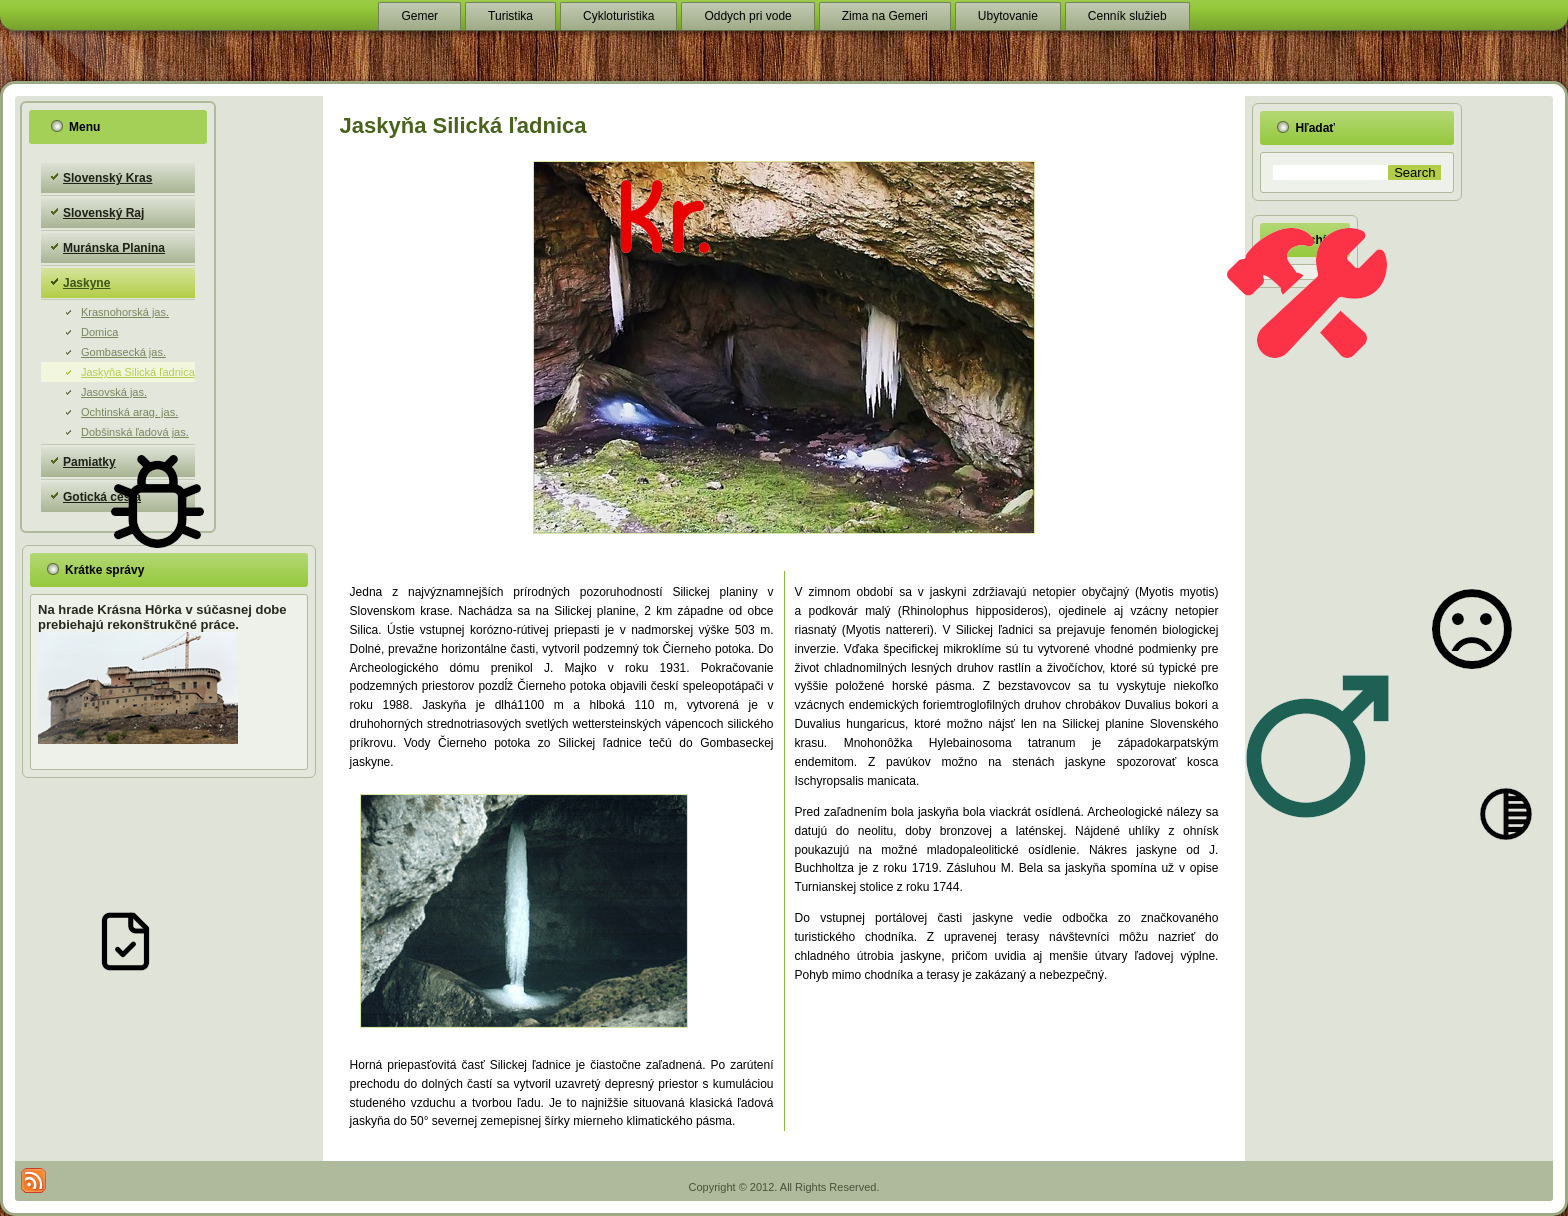 The width and height of the screenshot is (1568, 1216). Describe the element at coordinates (1307, 293) in the screenshot. I see `access settings or configuration options` at that location.